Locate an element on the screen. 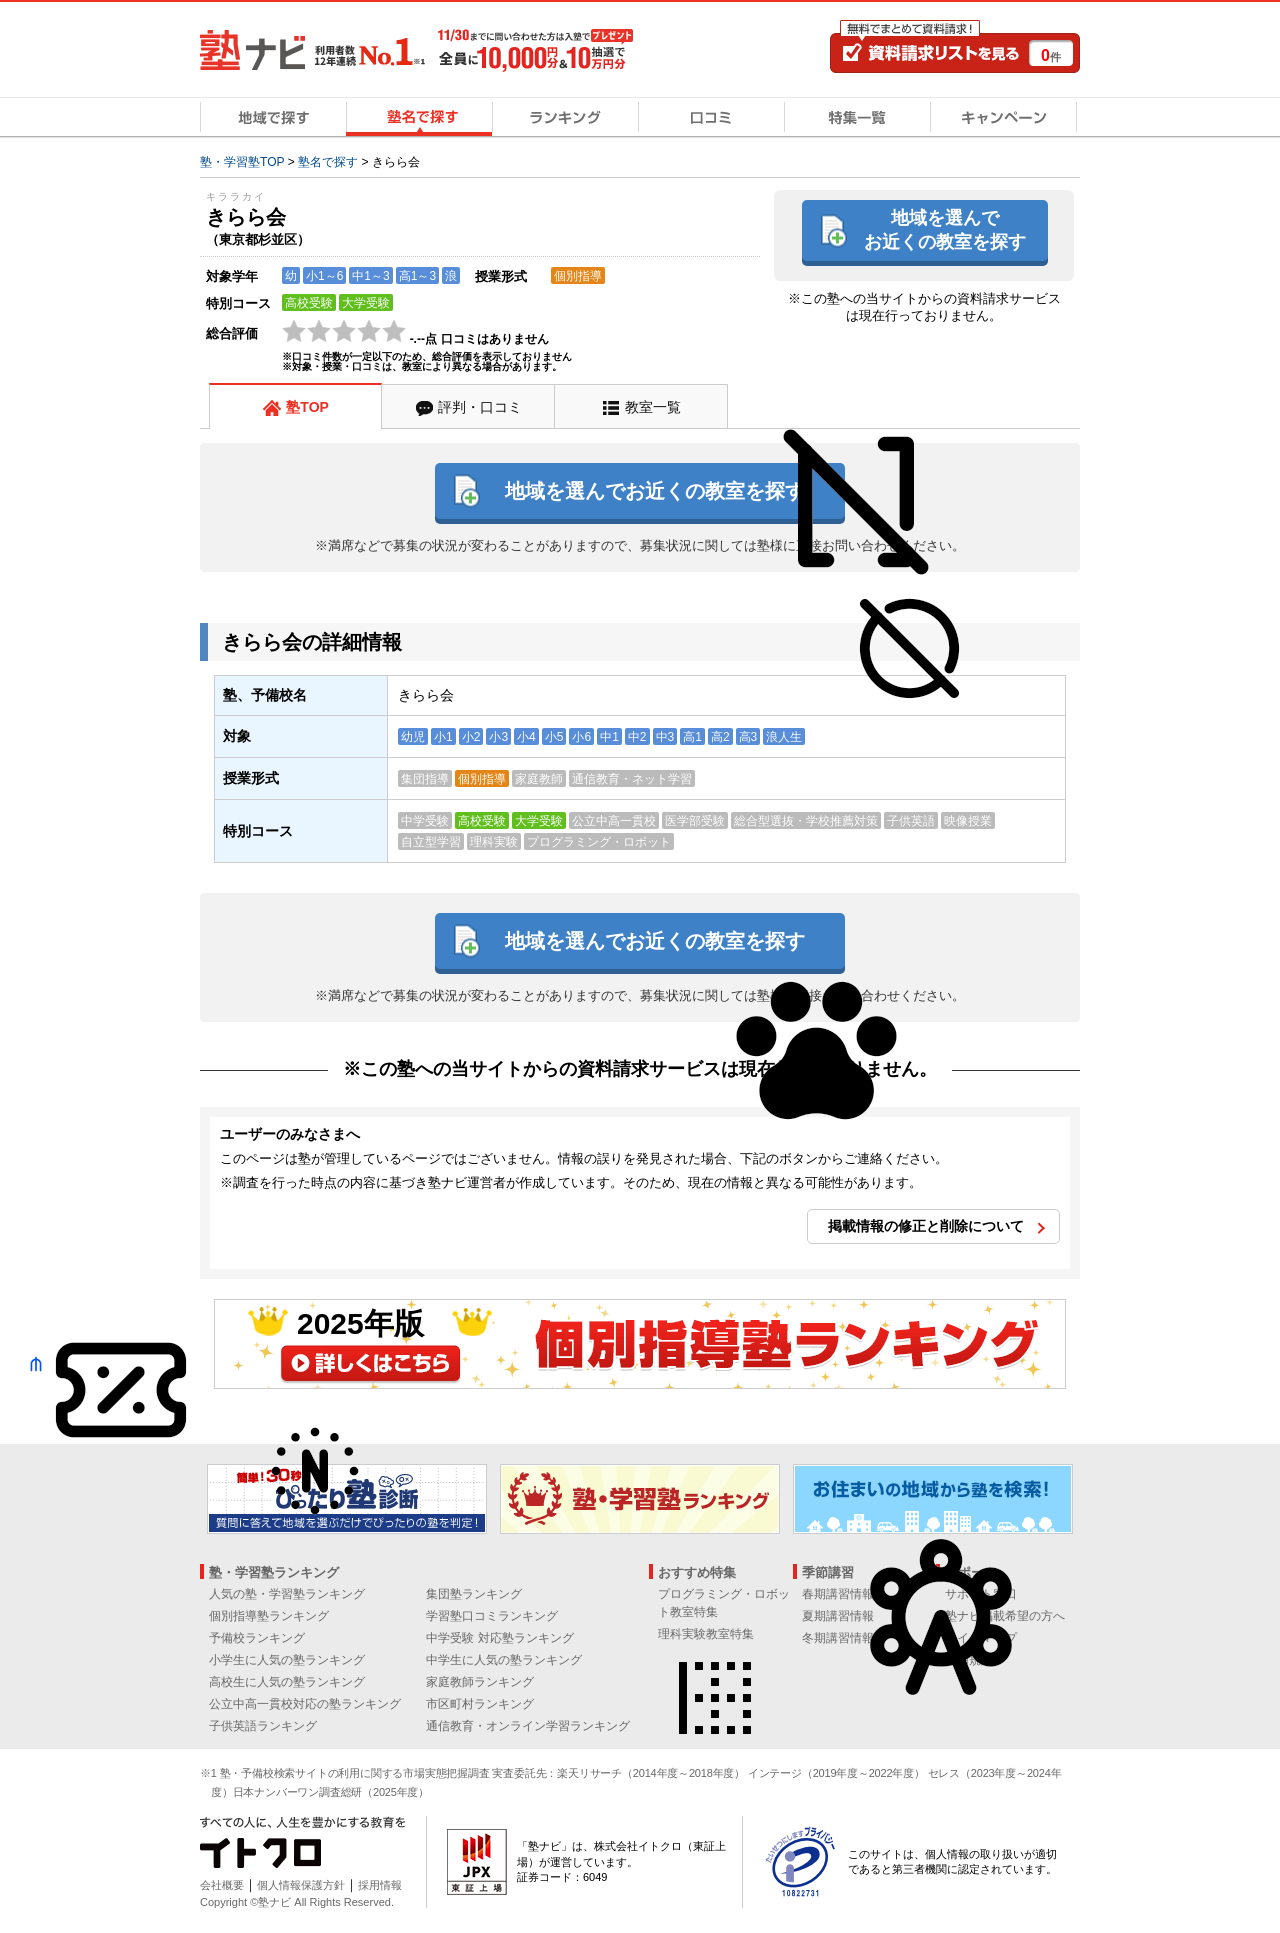 The width and height of the screenshot is (1280, 1933). disable code block or syntax formatting is located at coordinates (856, 502).